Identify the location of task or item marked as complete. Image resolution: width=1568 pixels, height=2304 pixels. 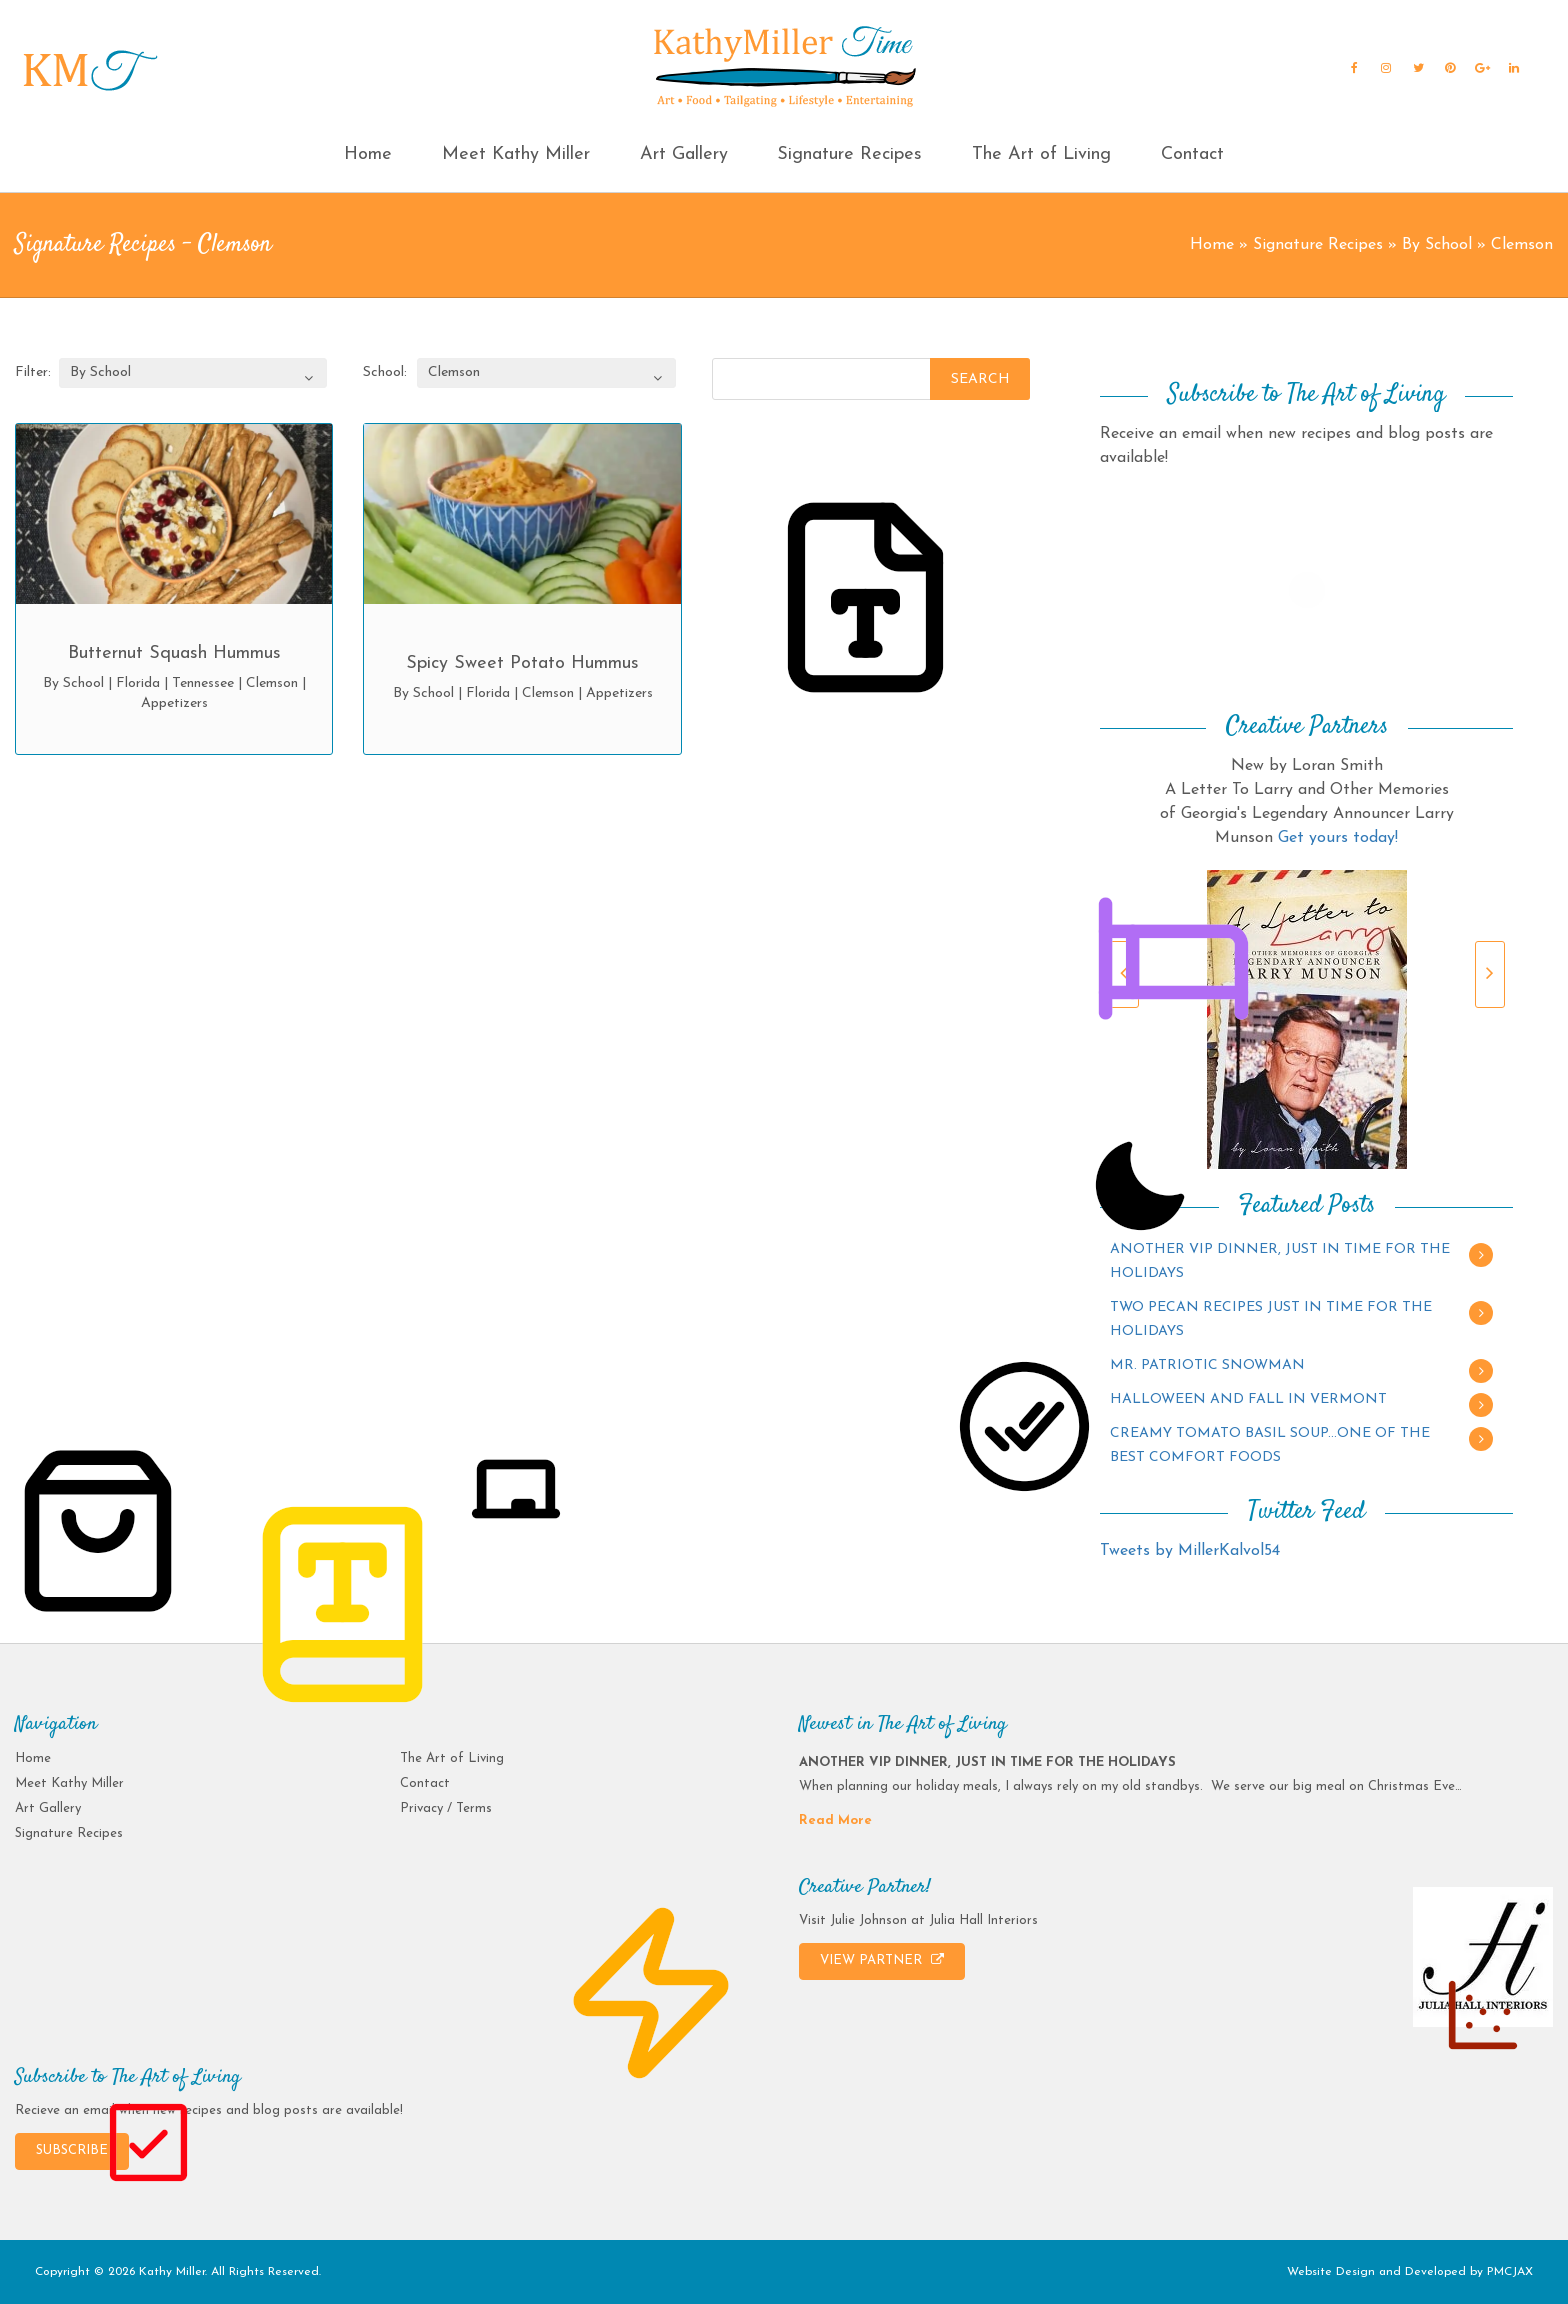
(1024, 1426).